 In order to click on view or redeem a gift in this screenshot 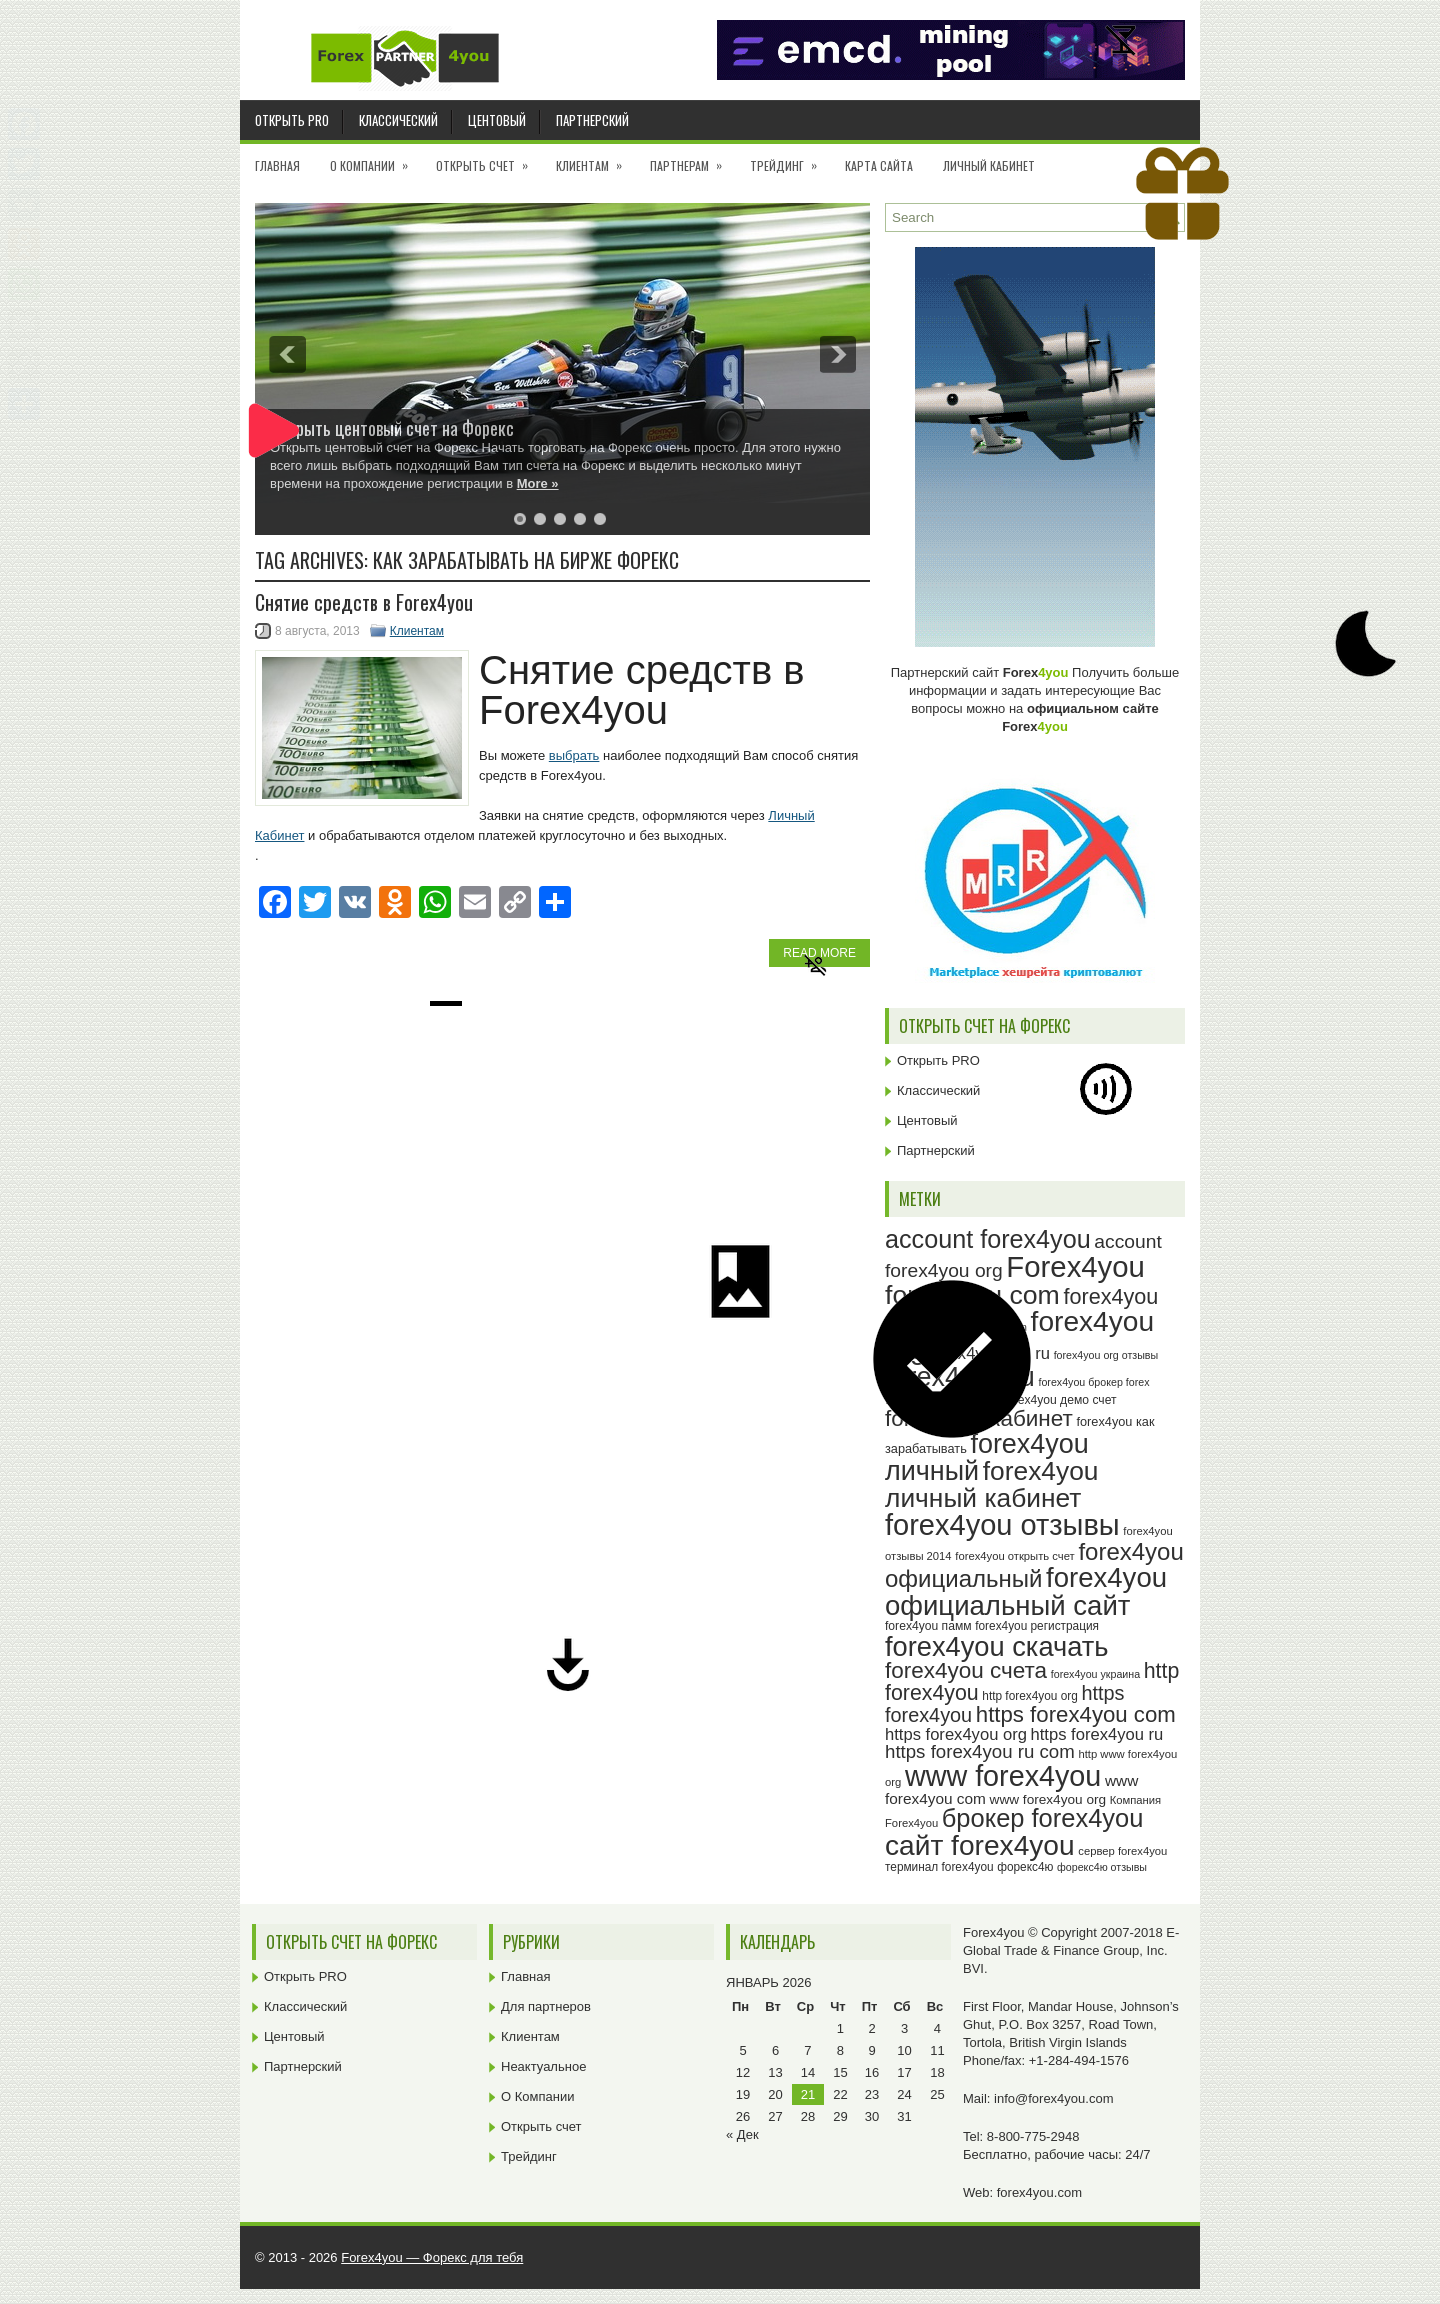, I will do `click(1182, 193)`.